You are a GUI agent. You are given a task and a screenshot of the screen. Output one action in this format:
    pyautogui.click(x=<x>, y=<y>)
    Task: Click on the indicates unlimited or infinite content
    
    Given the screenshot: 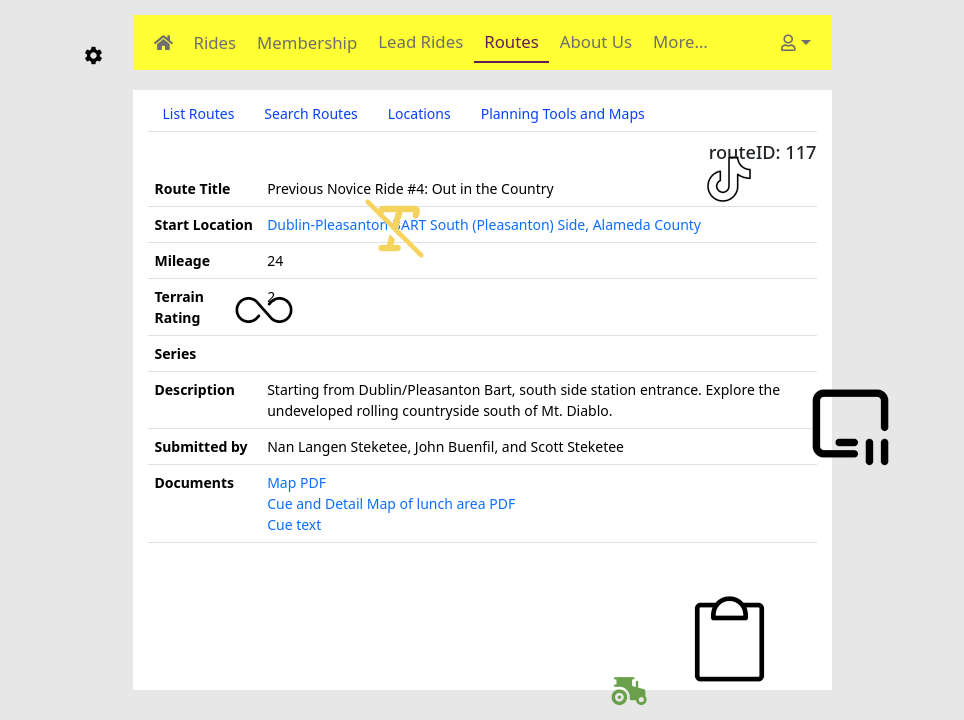 What is the action you would take?
    pyautogui.click(x=264, y=310)
    